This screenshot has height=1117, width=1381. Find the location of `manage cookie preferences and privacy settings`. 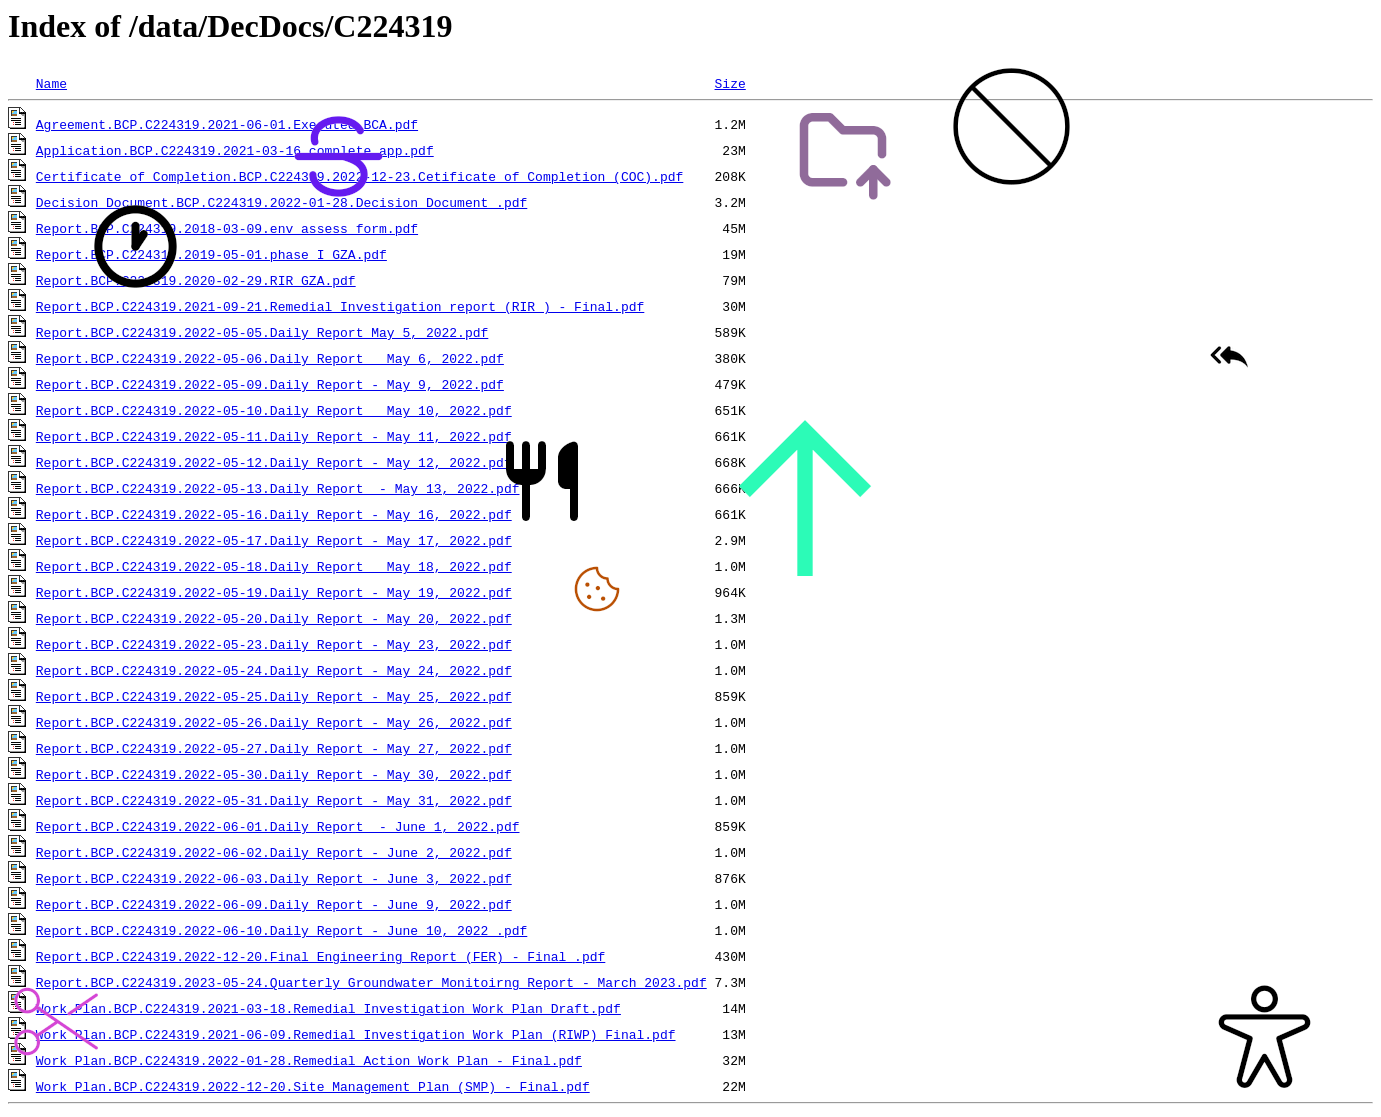

manage cookie preferences and privacy settings is located at coordinates (597, 589).